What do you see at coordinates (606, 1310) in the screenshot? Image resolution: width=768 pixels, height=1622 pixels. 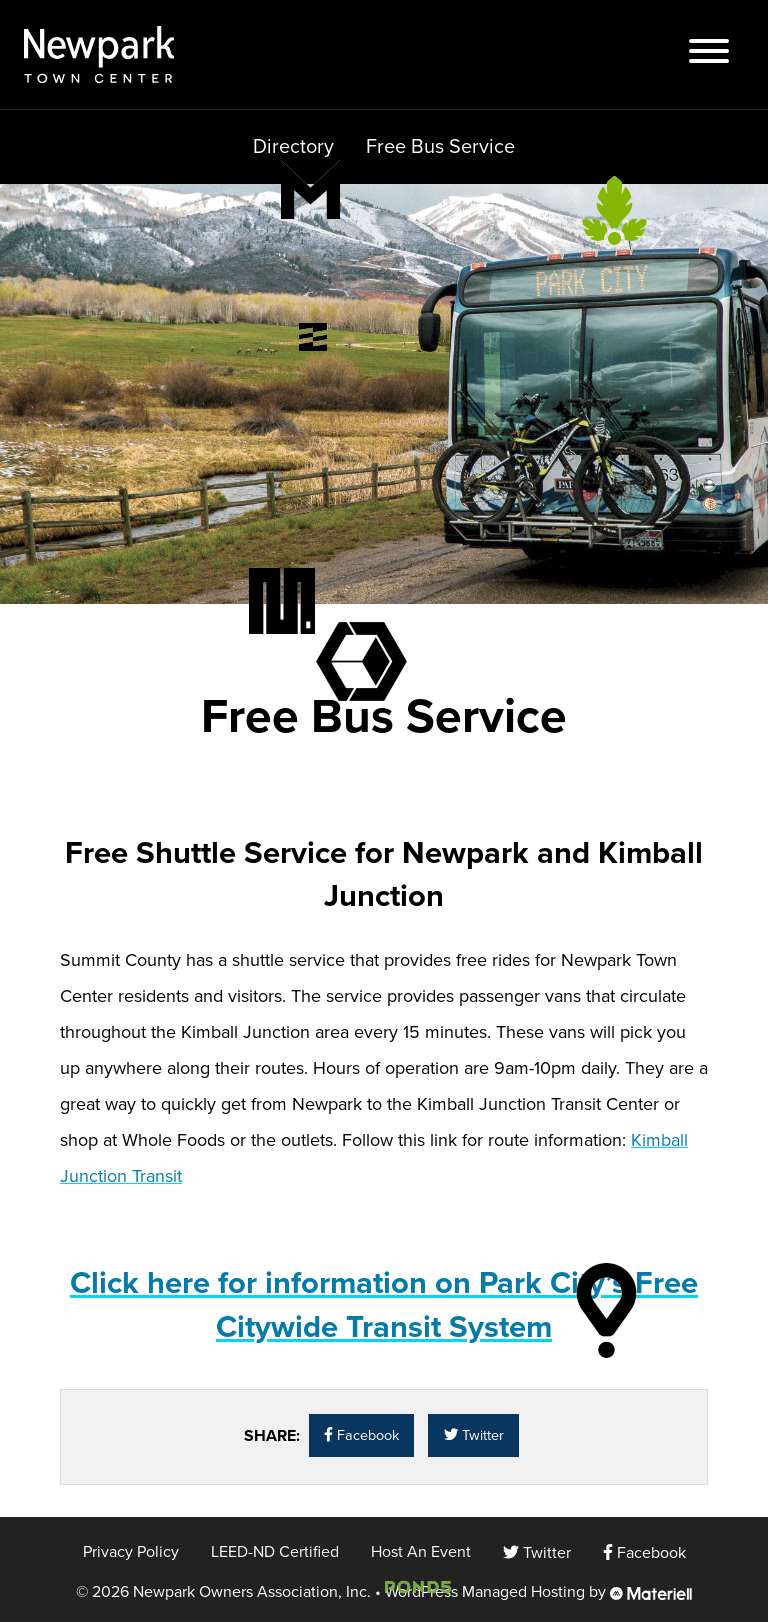 I see `open the glovo delivery app` at bounding box center [606, 1310].